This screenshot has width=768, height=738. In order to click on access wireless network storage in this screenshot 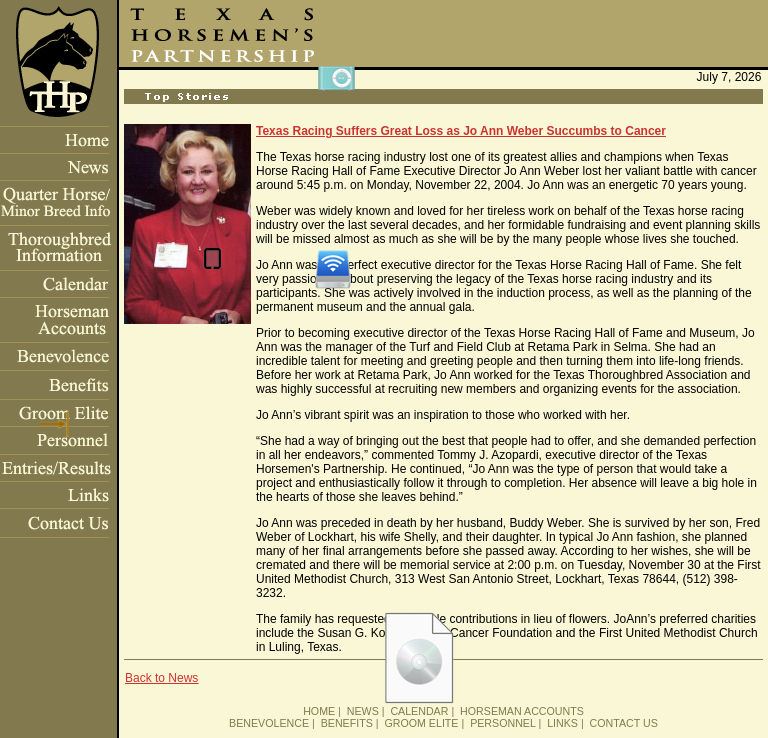, I will do `click(333, 270)`.